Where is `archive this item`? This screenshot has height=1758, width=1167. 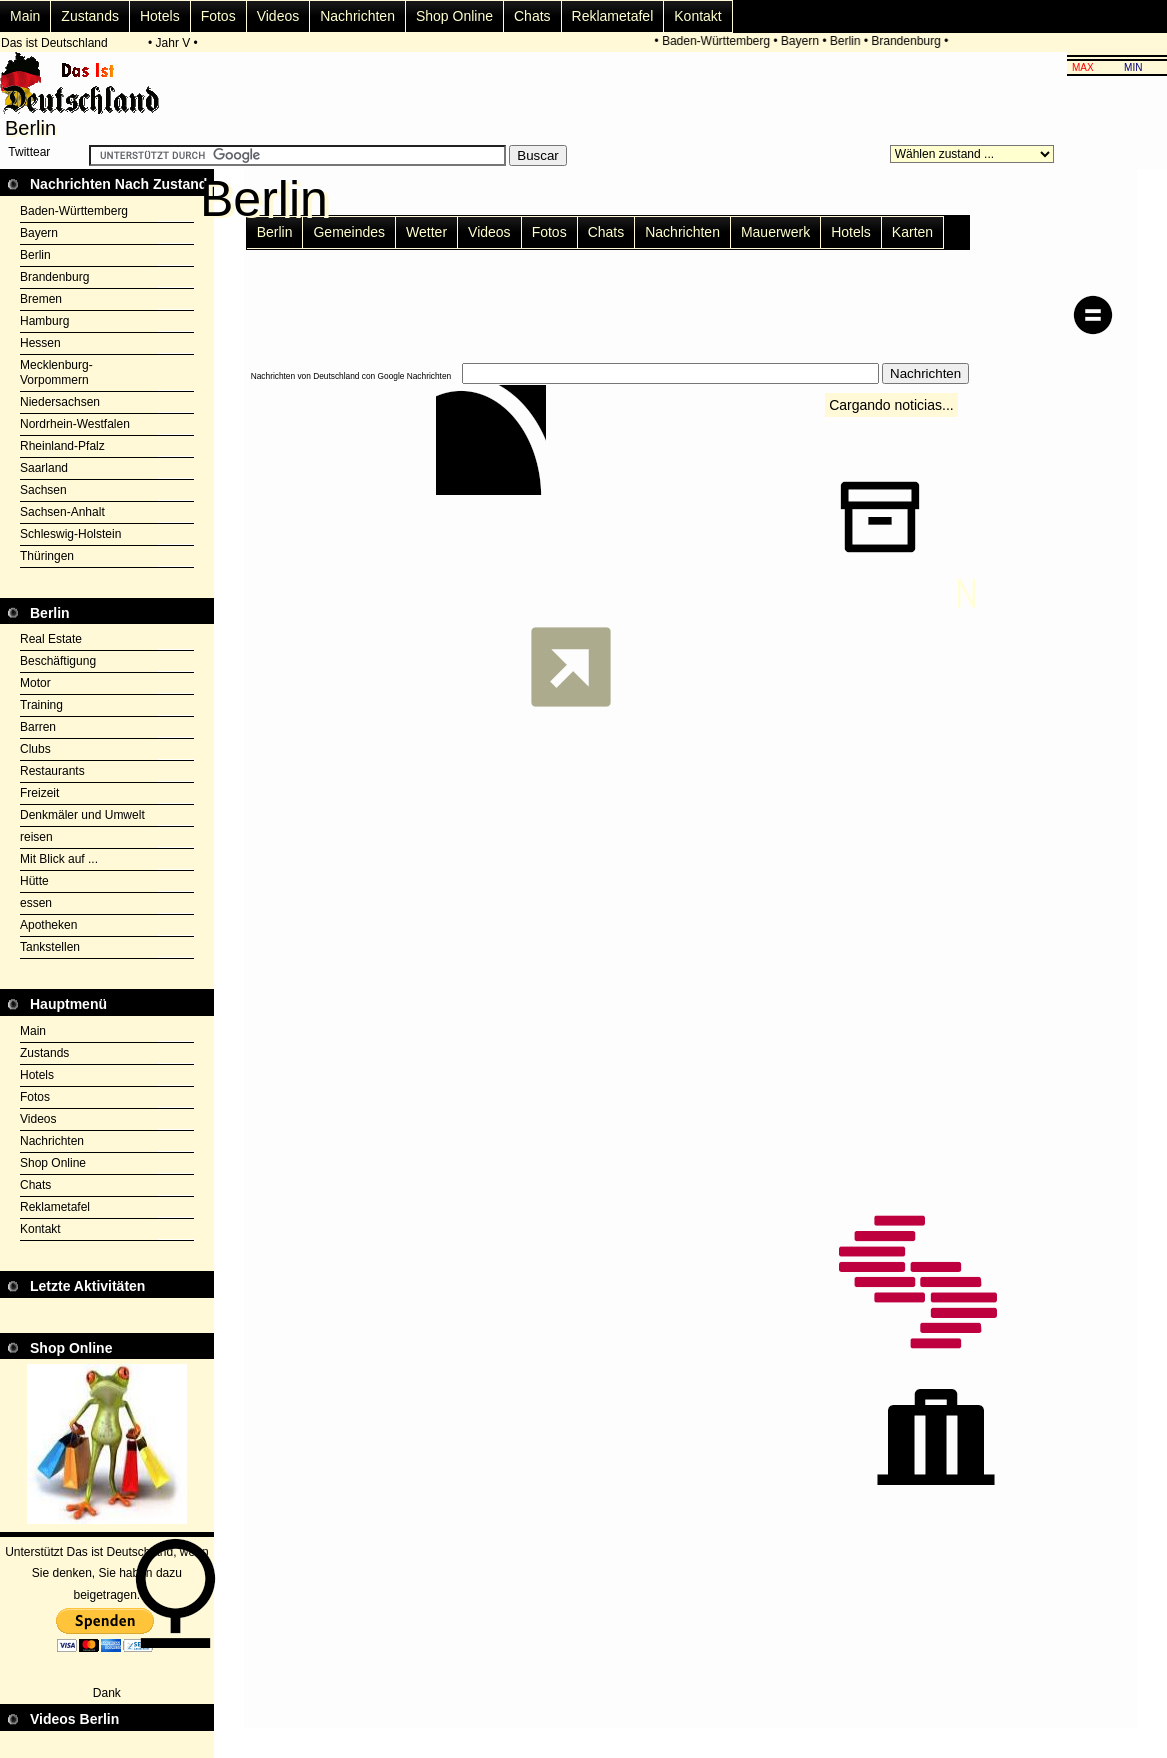
archive this item is located at coordinates (880, 517).